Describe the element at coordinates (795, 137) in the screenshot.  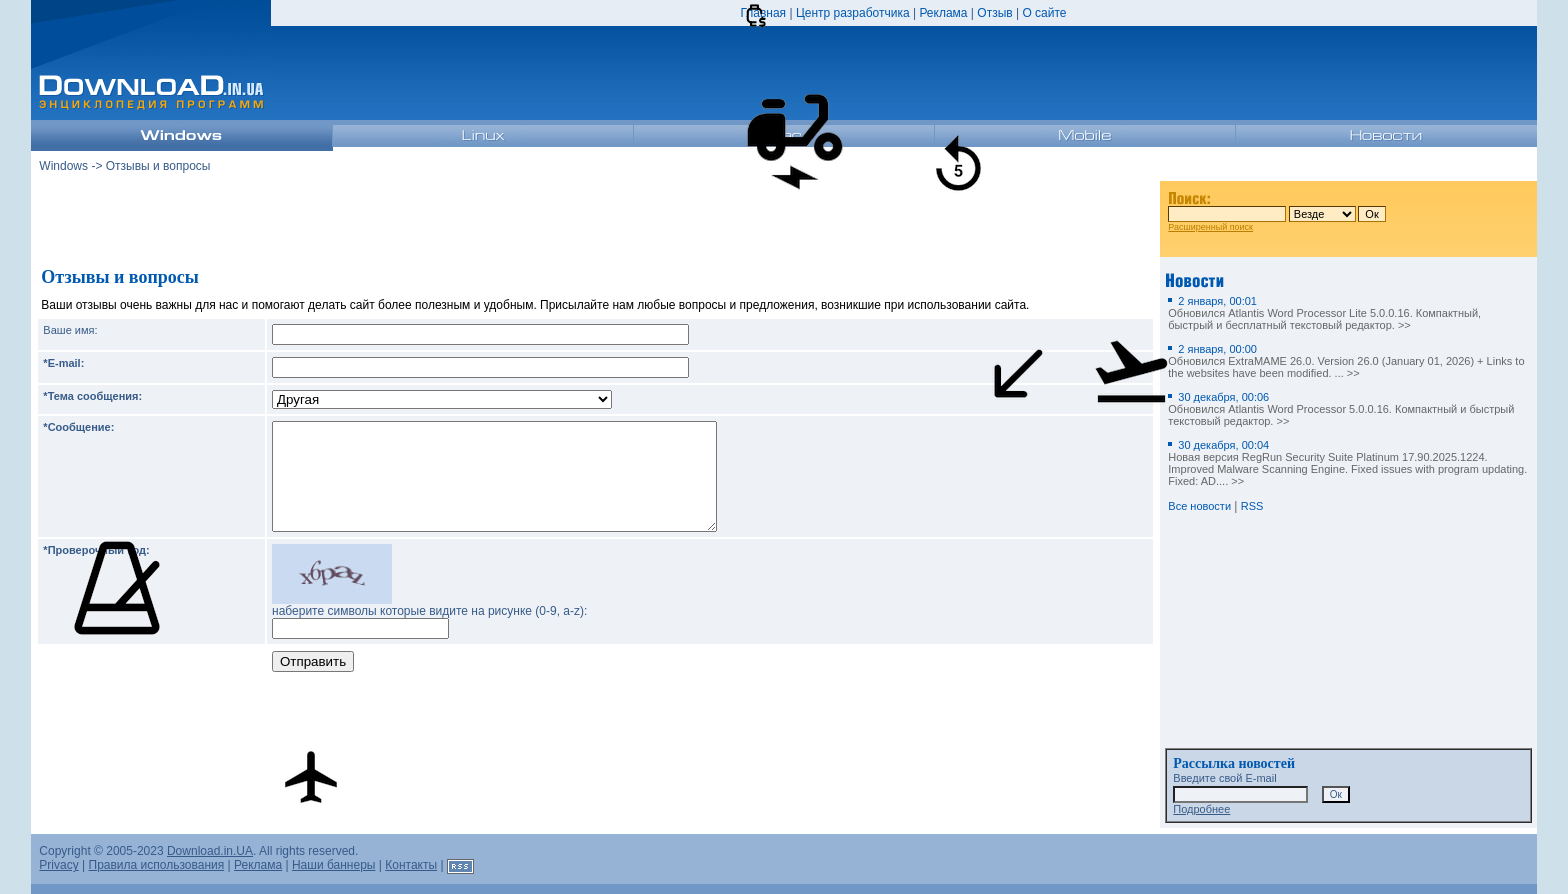
I see `select electric moped as transportation mode` at that location.